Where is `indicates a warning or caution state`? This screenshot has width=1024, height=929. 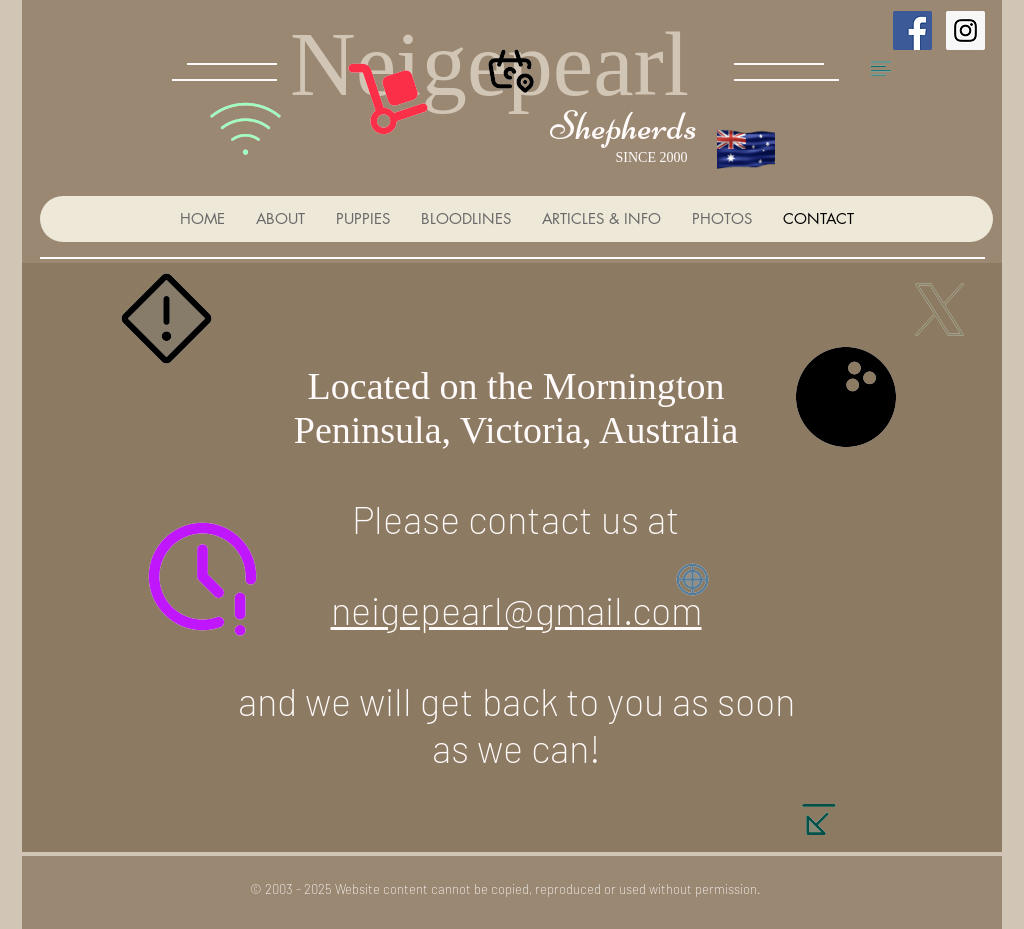 indicates a warning or caution state is located at coordinates (166, 318).